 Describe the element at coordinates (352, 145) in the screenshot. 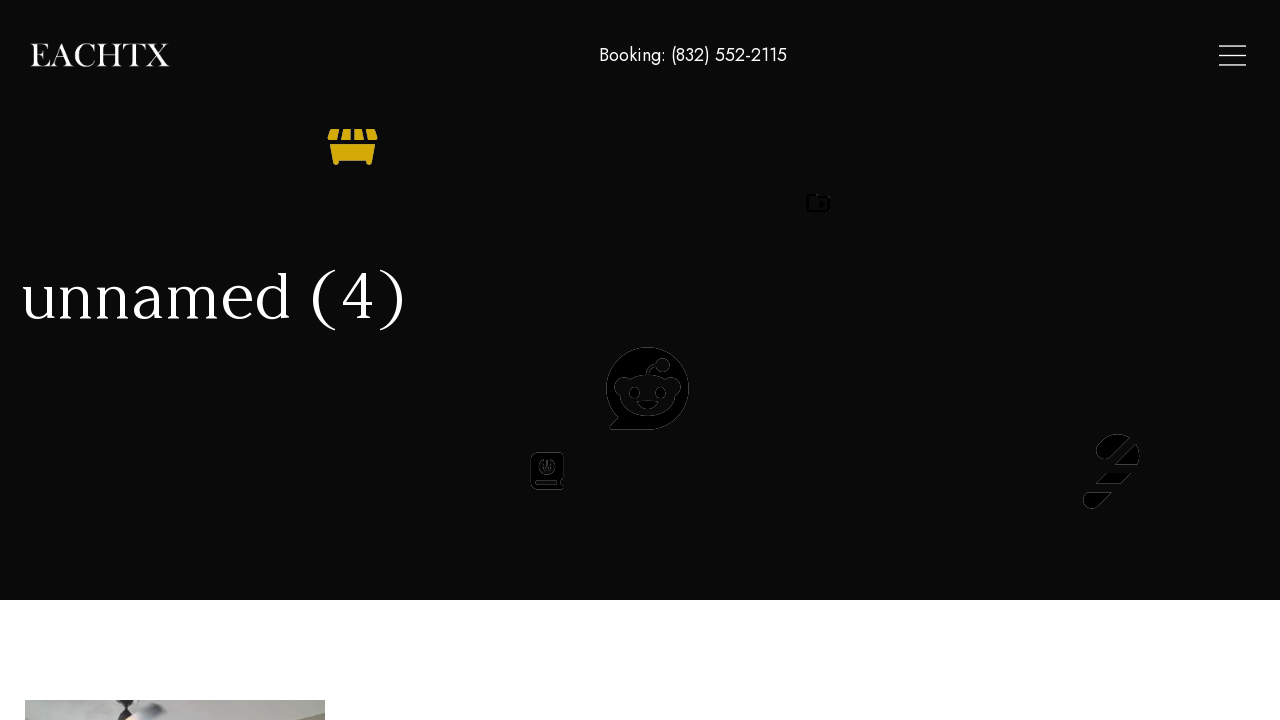

I see `delete items permanently` at that location.